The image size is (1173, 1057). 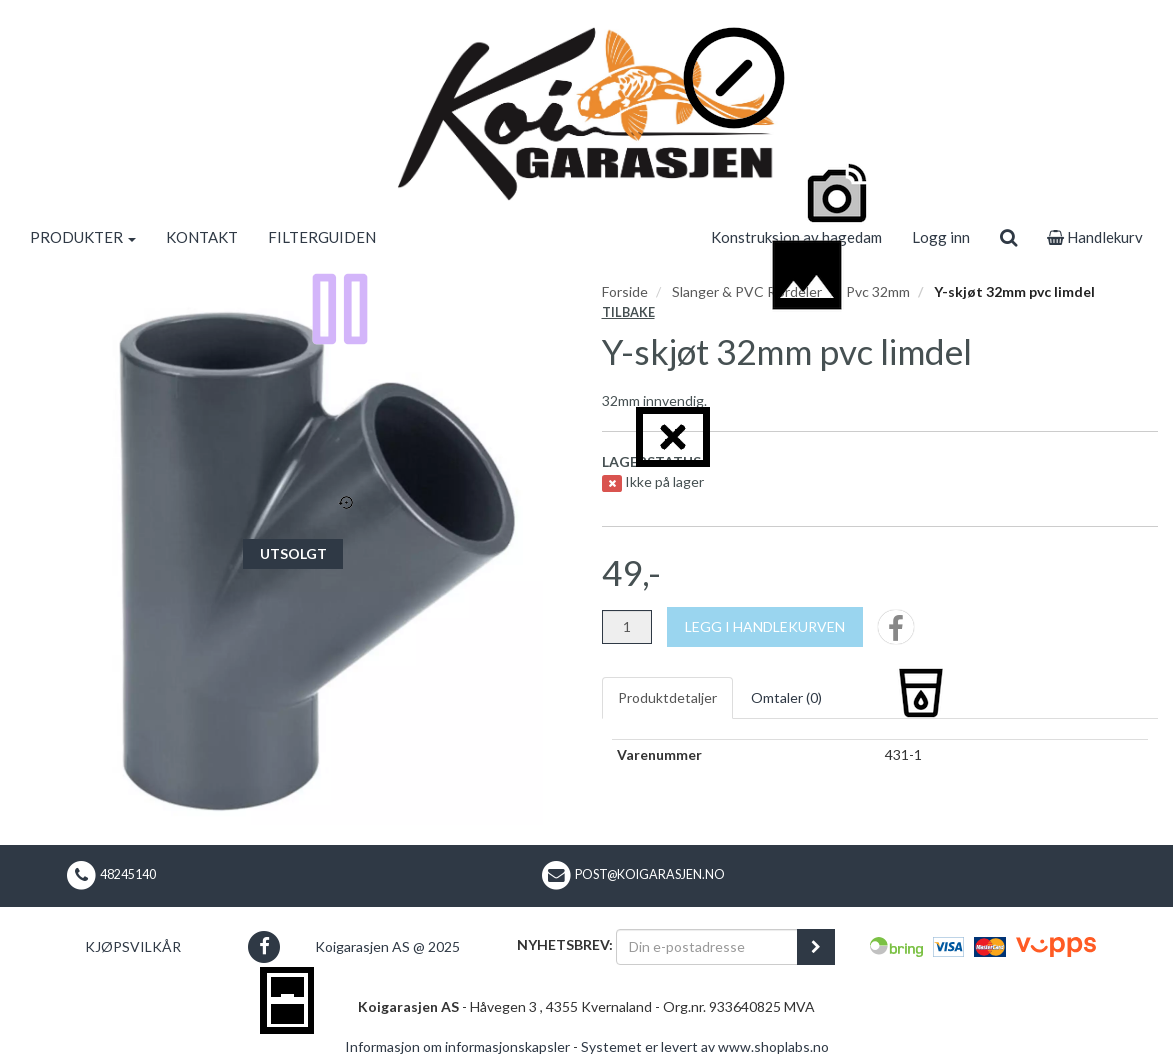 What do you see at coordinates (807, 275) in the screenshot?
I see `view photos or images` at bounding box center [807, 275].